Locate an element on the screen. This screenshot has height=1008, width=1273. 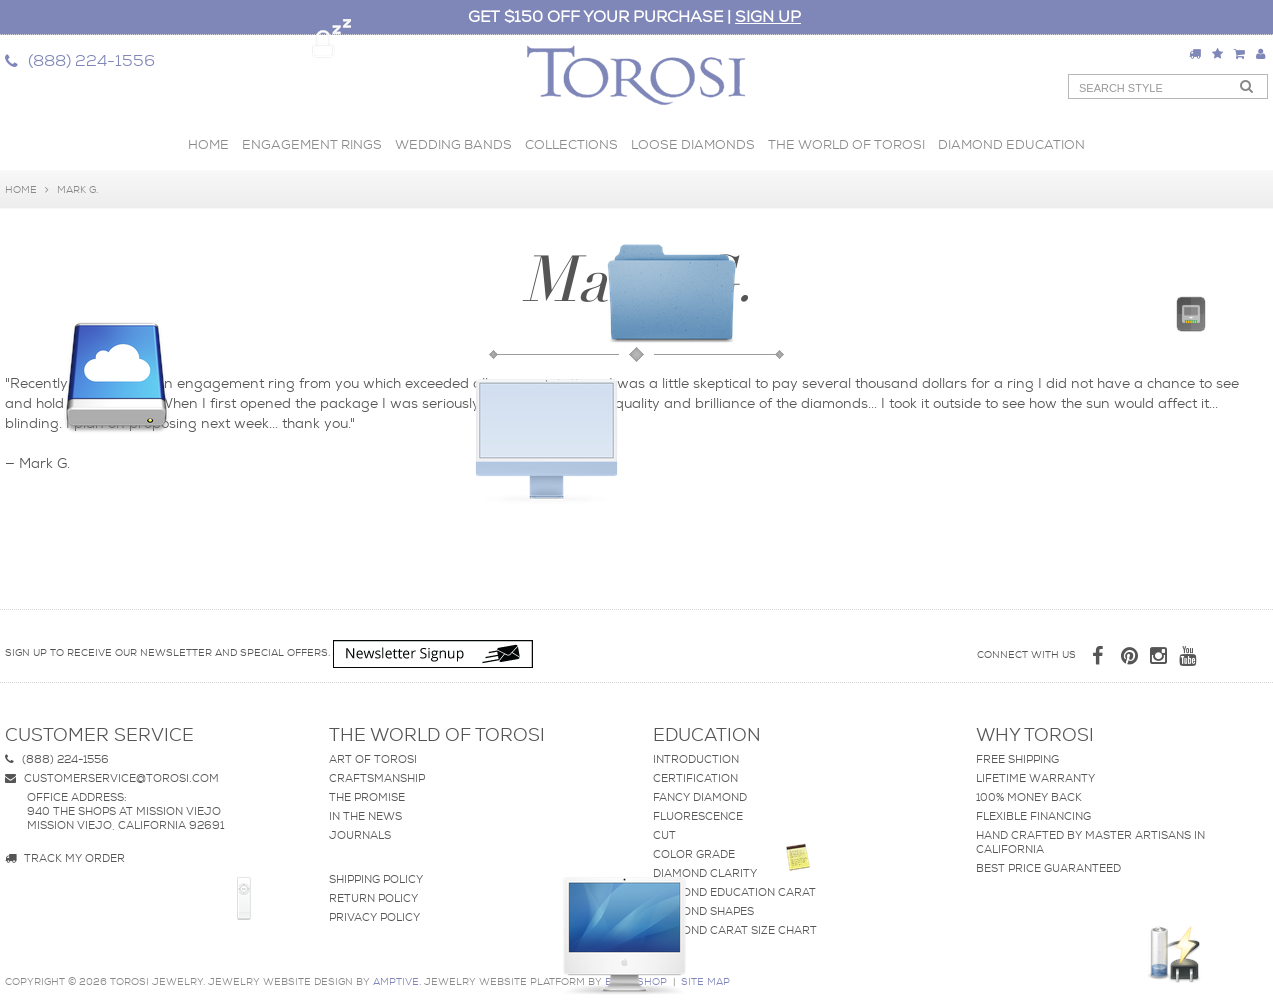
access iDisk cloud storage is located at coordinates (116, 377).